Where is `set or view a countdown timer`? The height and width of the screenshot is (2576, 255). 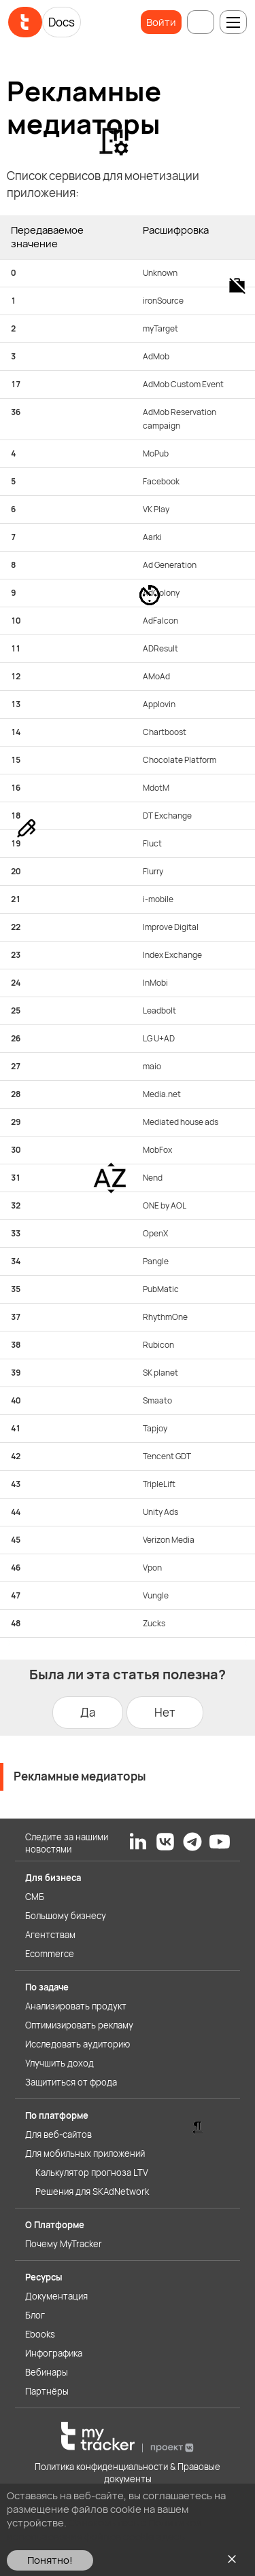 set or view a countdown timer is located at coordinates (150, 595).